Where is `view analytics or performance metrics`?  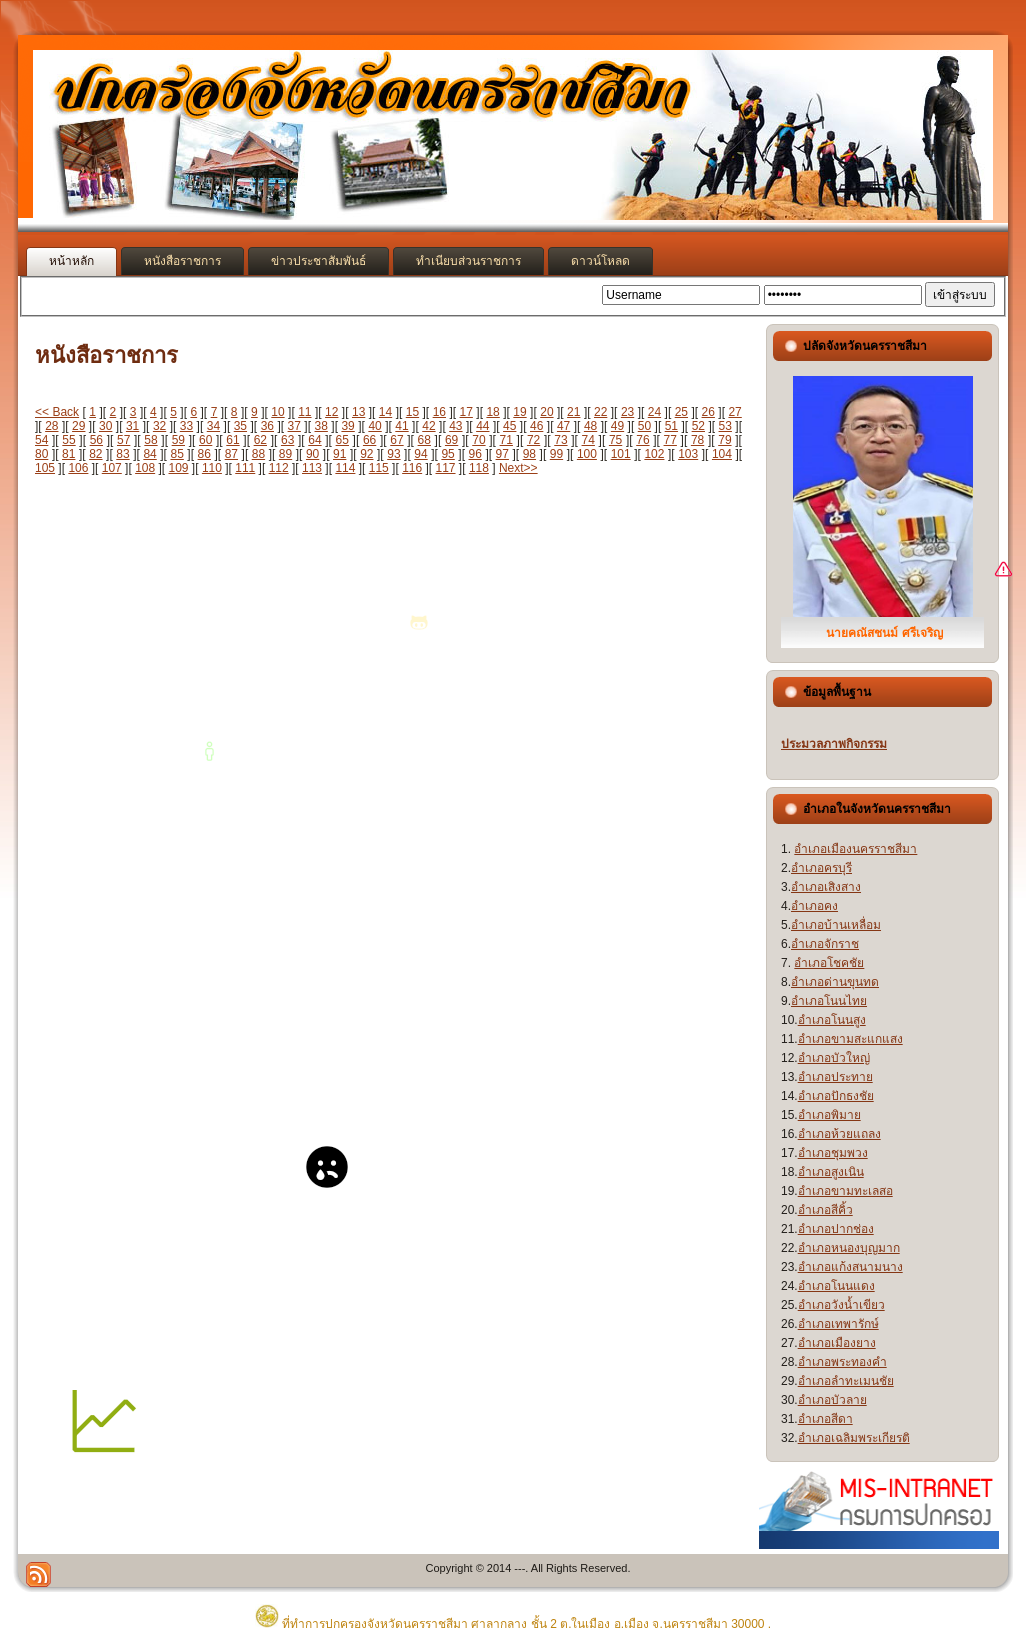
view analytics or performance metrics is located at coordinates (103, 1425).